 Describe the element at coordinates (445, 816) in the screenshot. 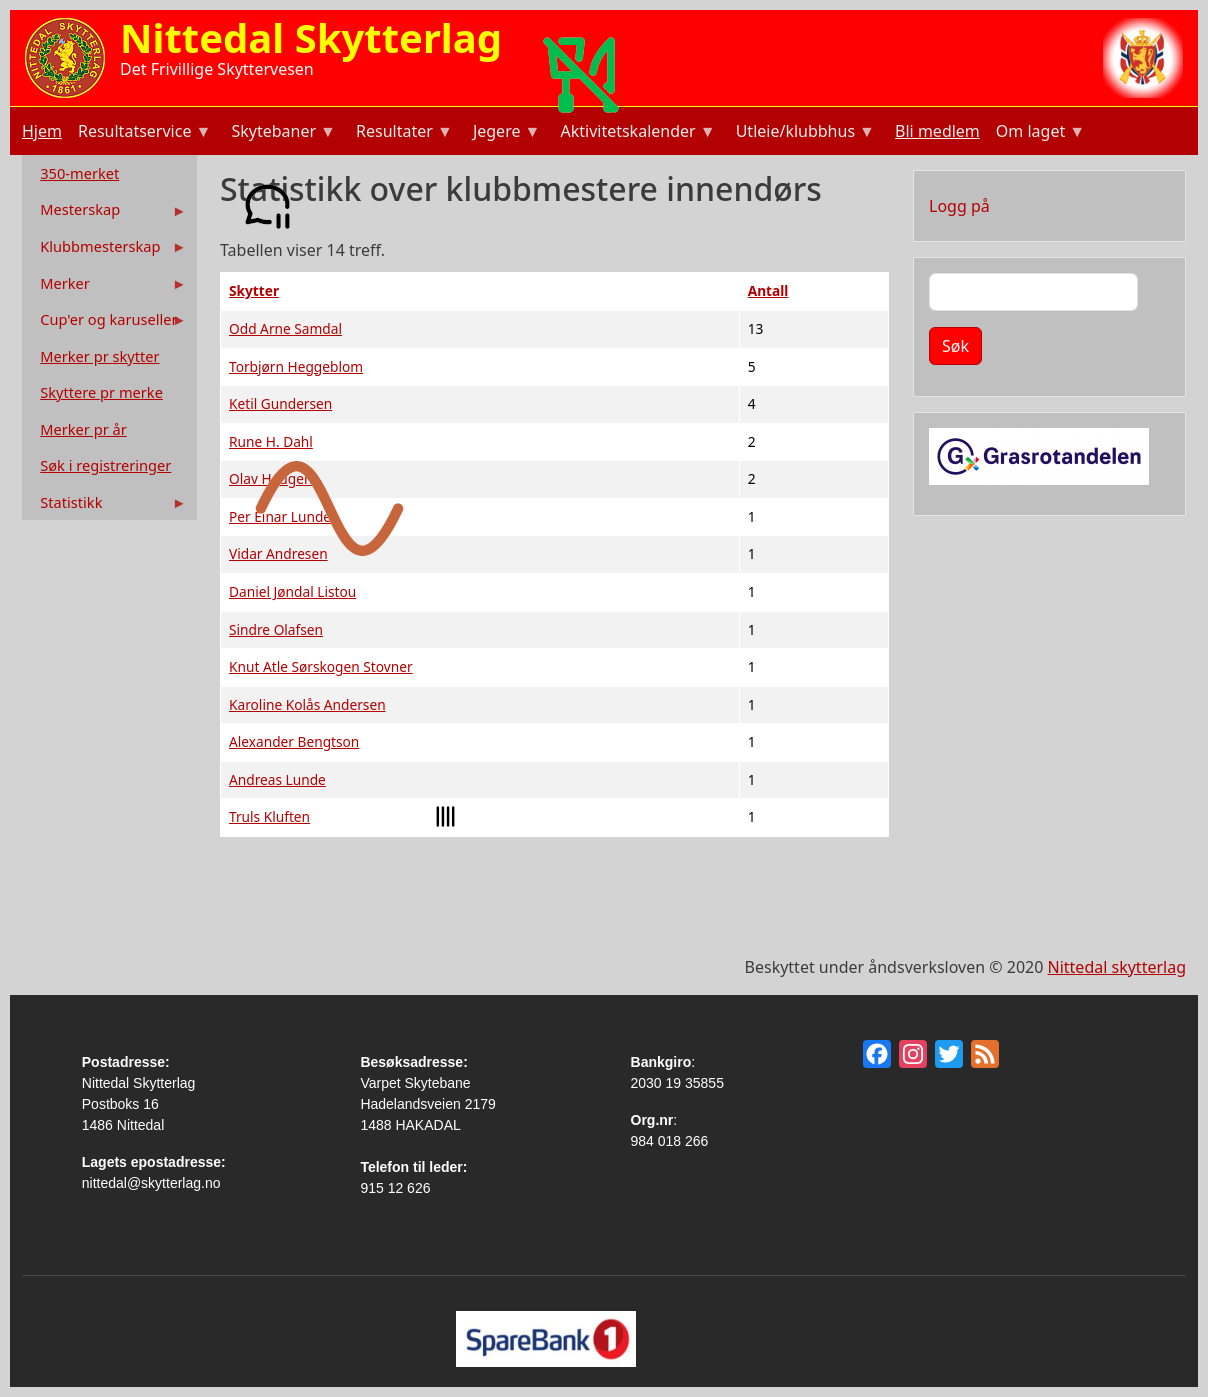

I see `indicates a count or tally of four items` at that location.